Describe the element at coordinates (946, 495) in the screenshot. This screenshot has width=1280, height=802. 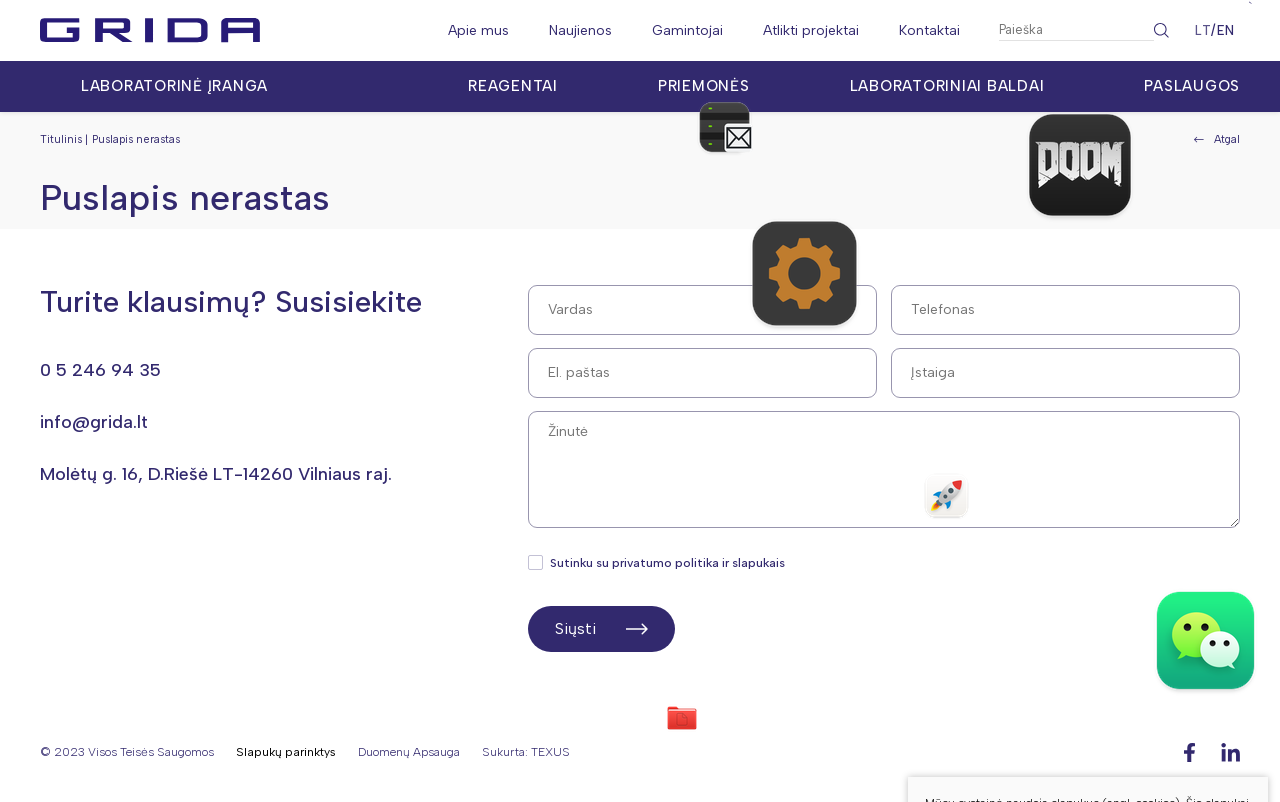
I see `launch ibus typing booster input method` at that location.